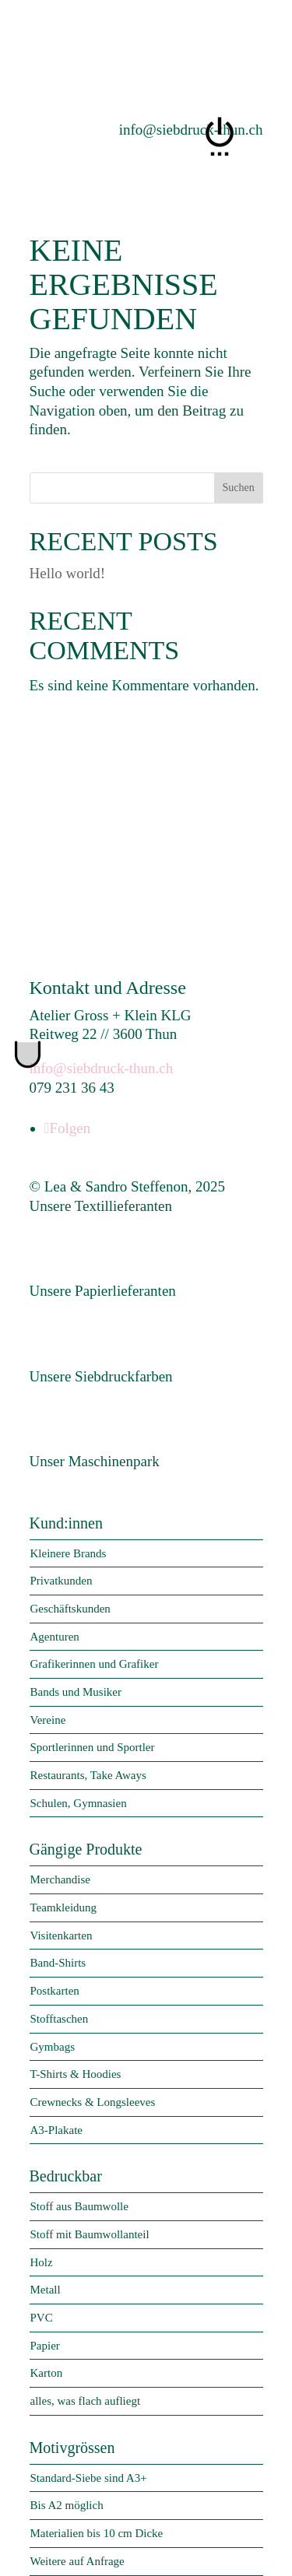 The image size is (292, 2576). What do you see at coordinates (27, 1052) in the screenshot?
I see `combine or merge selected shapes` at bounding box center [27, 1052].